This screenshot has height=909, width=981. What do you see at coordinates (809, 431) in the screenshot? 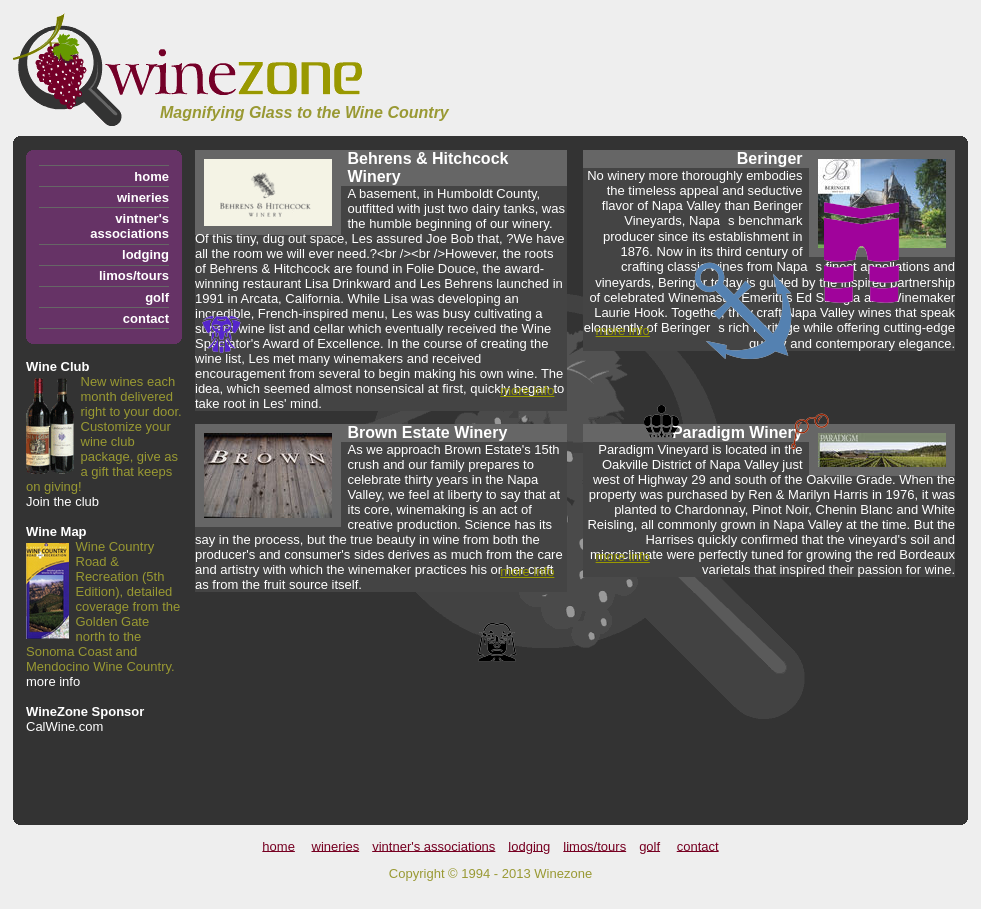
I see `view detailed information or inspect an item` at bounding box center [809, 431].